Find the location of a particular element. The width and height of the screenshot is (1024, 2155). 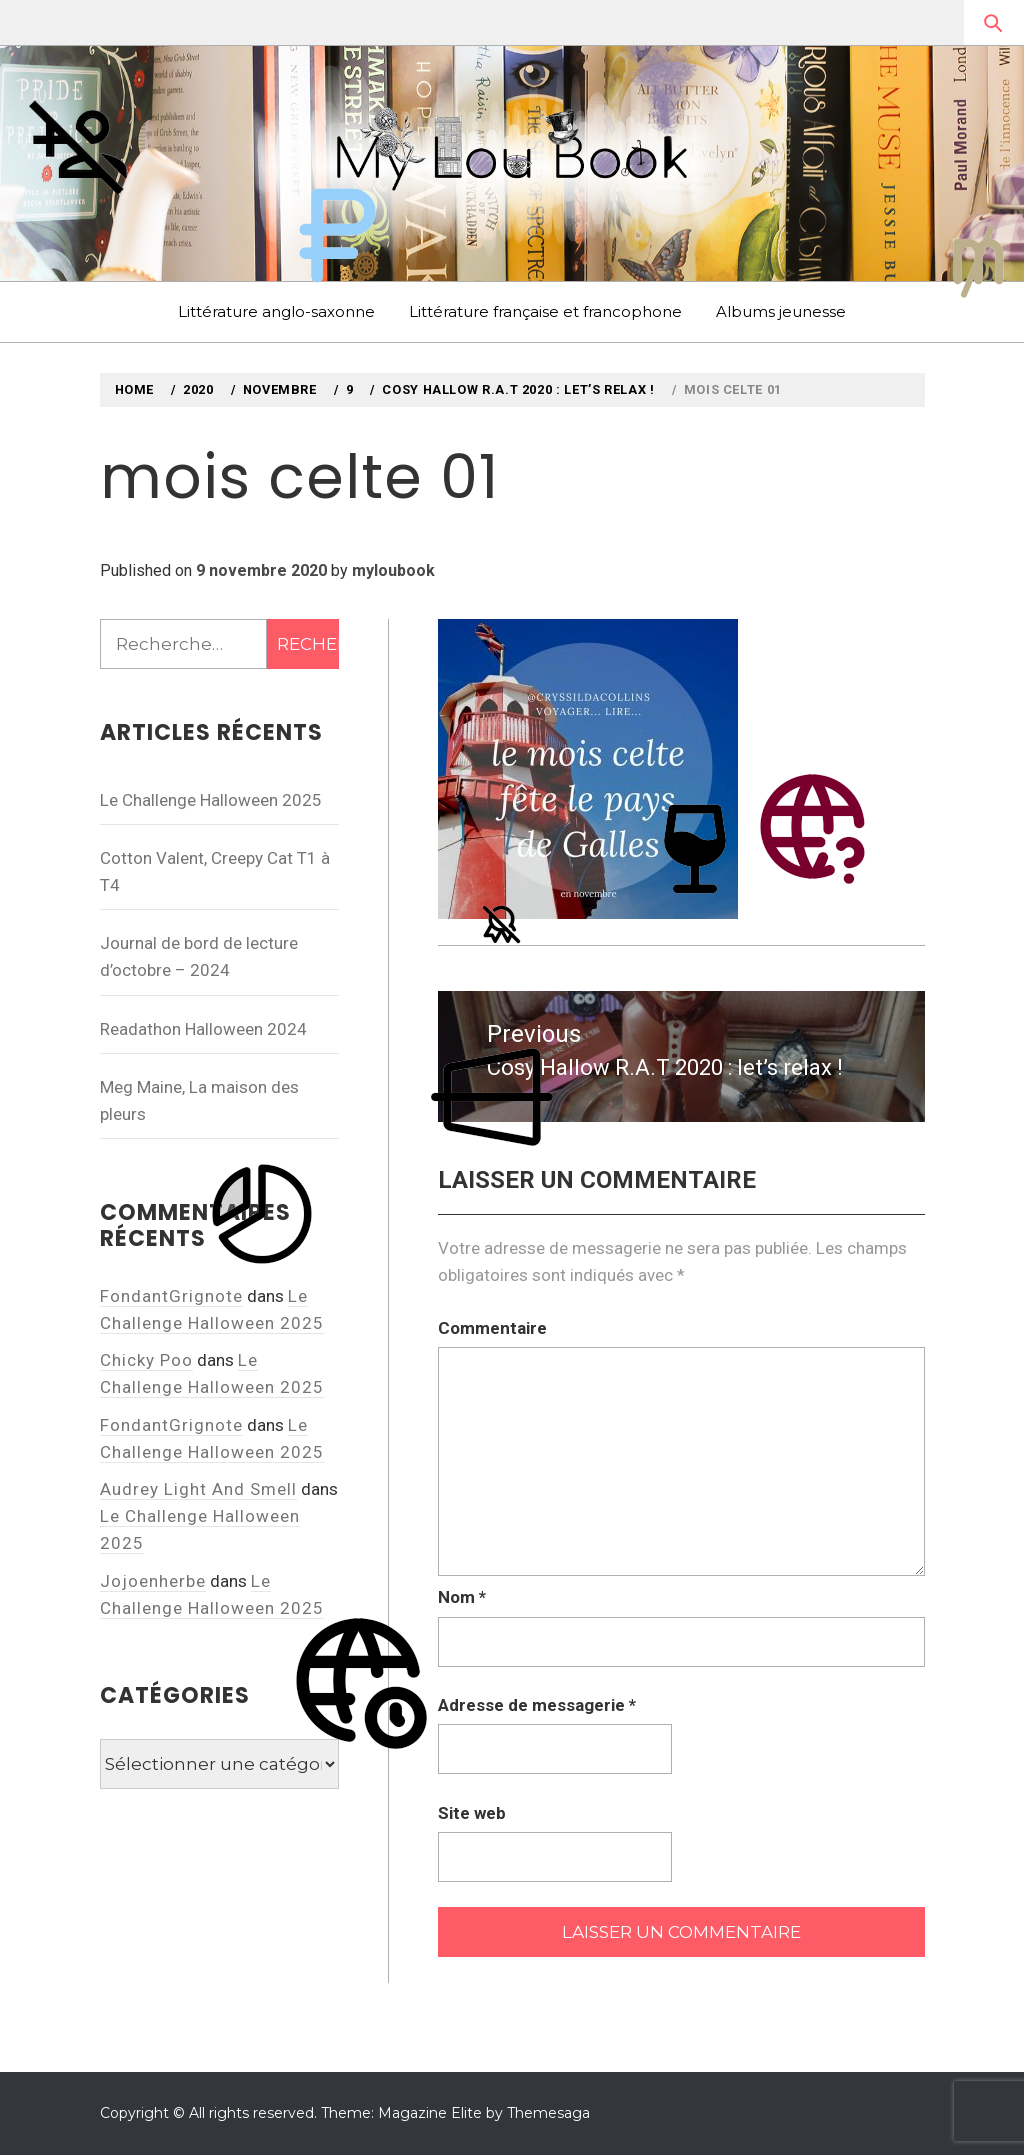

indicates Russian ruble currency is located at coordinates (340, 235).